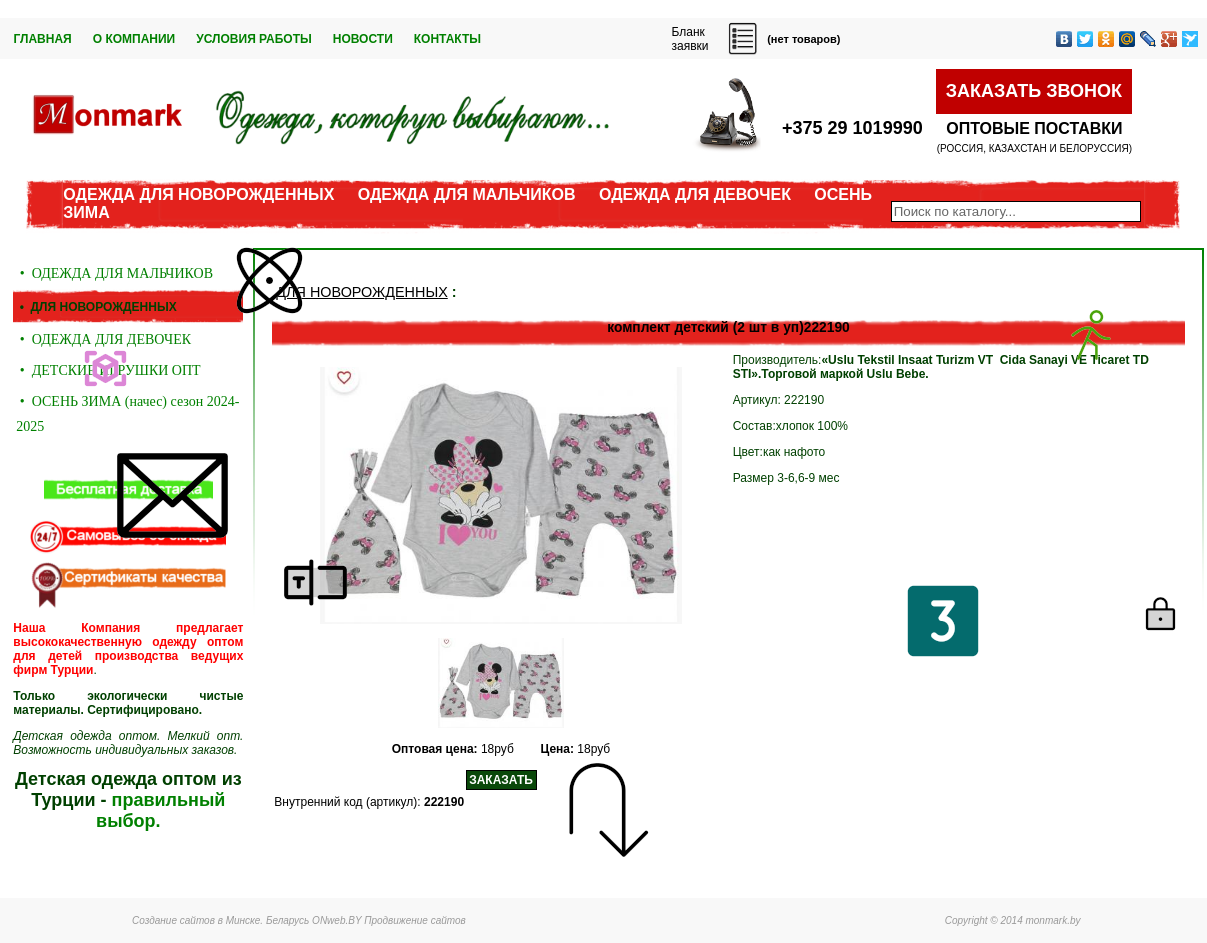  Describe the element at coordinates (172, 495) in the screenshot. I see `open your inbox` at that location.